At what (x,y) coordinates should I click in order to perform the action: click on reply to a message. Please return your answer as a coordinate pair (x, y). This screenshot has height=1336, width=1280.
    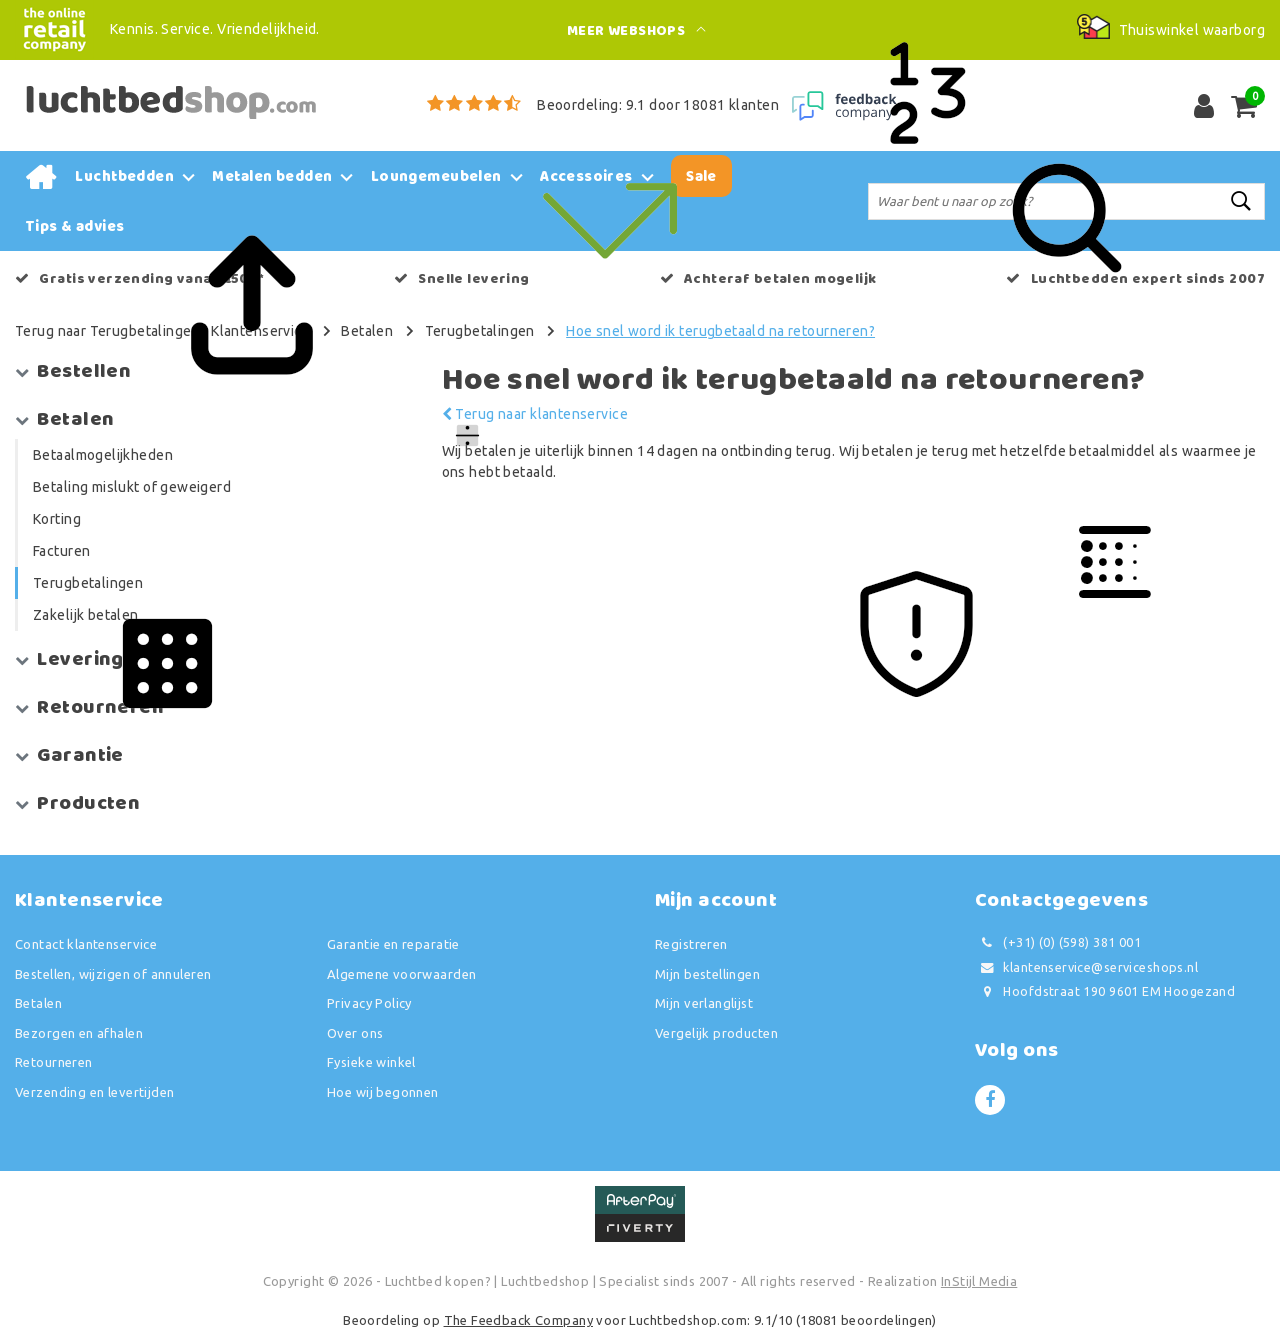
    Looking at the image, I should click on (610, 216).